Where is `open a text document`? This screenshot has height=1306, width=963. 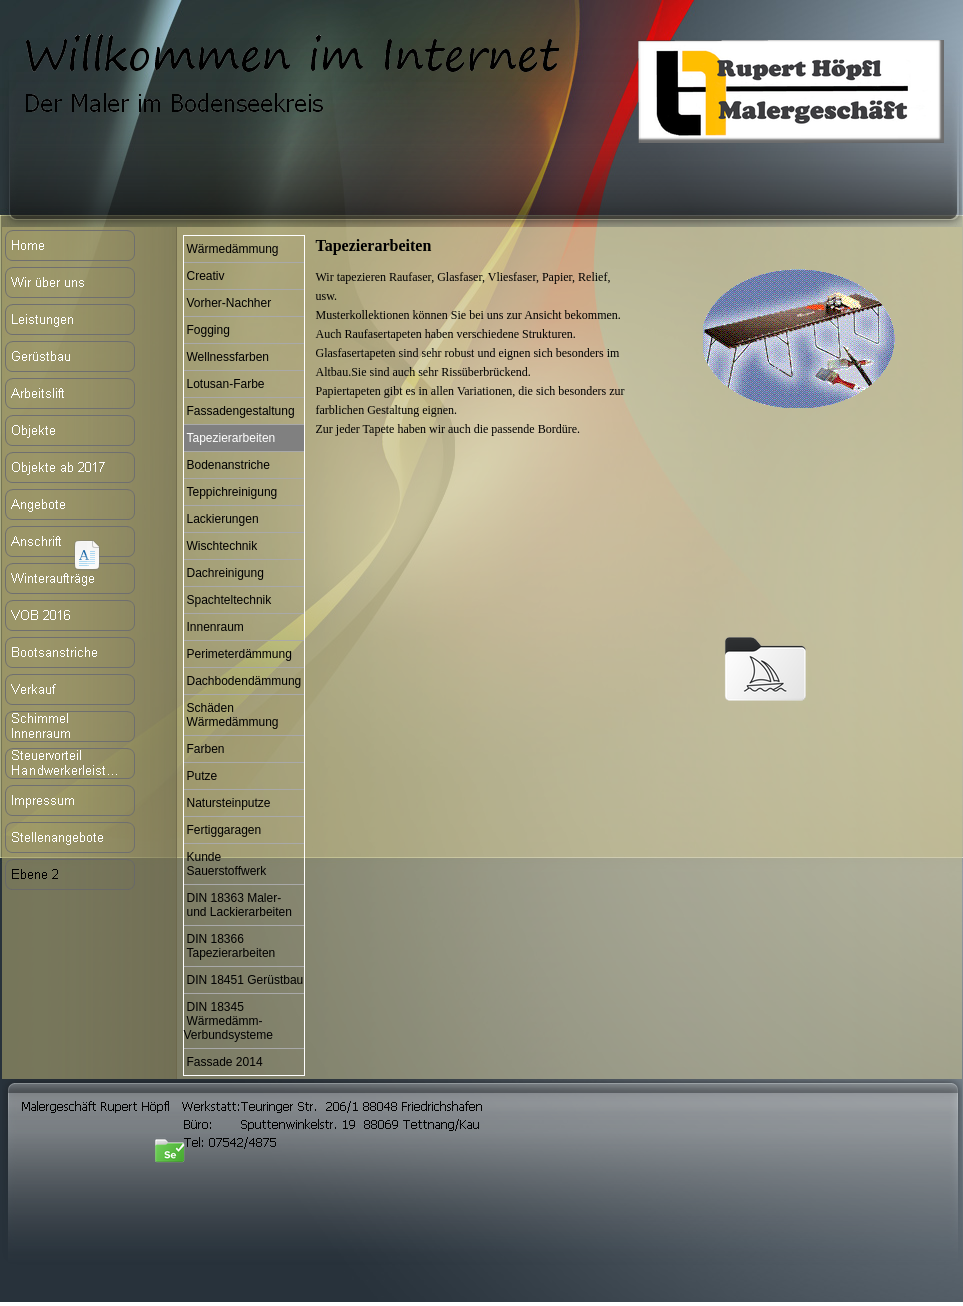 open a text document is located at coordinates (87, 555).